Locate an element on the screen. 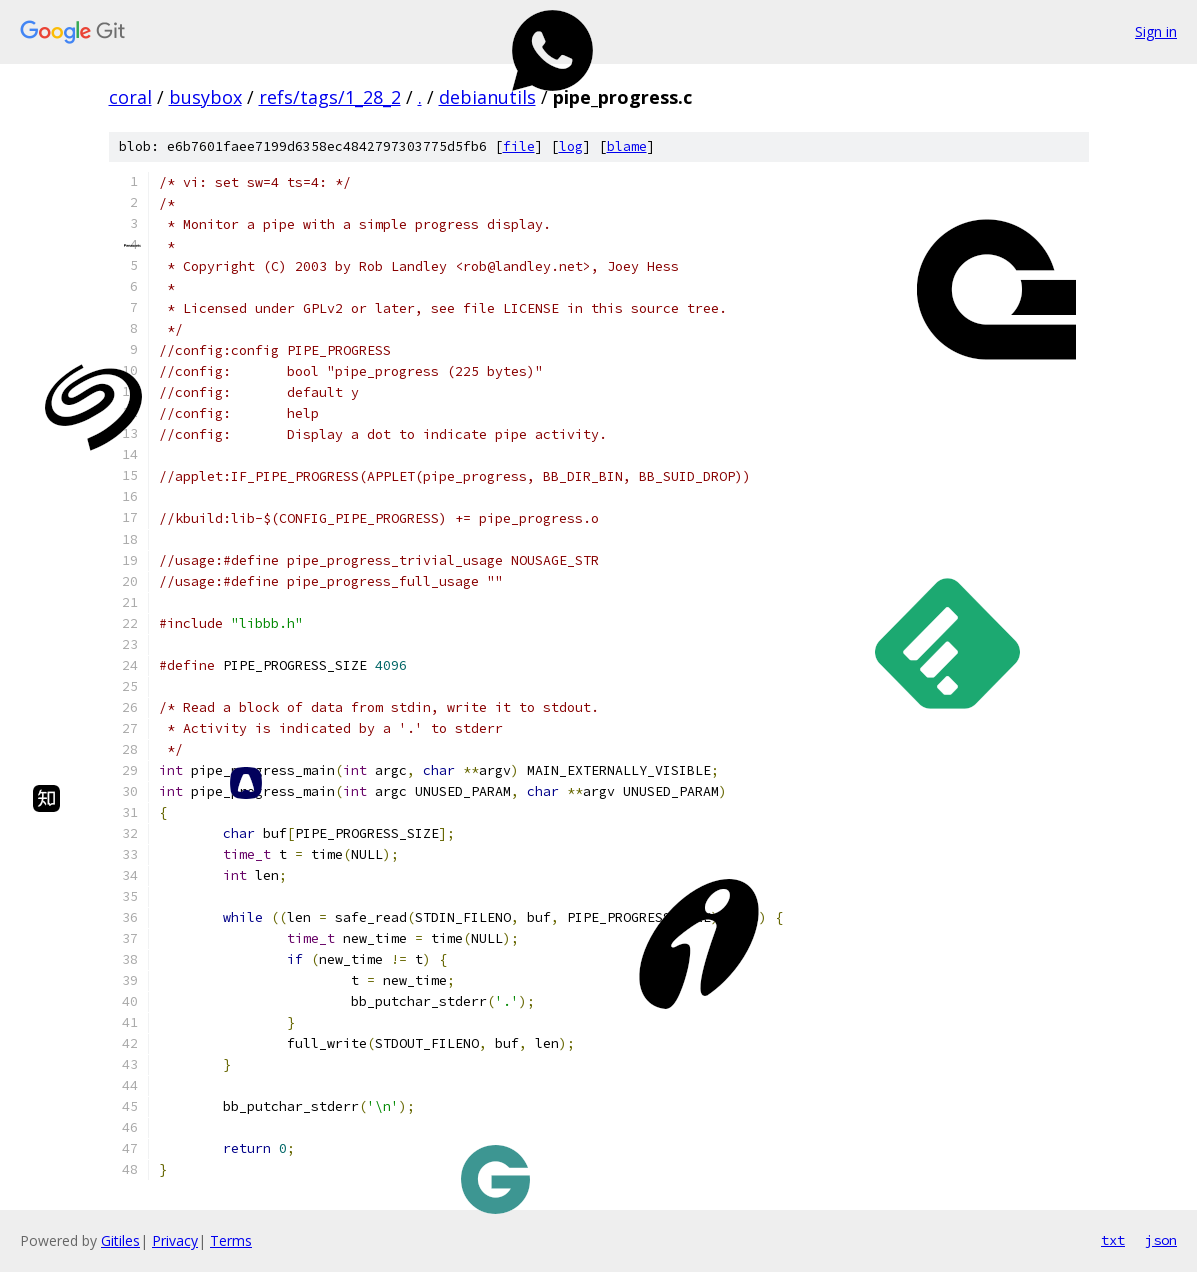  open ICICI Bank app is located at coordinates (699, 944).